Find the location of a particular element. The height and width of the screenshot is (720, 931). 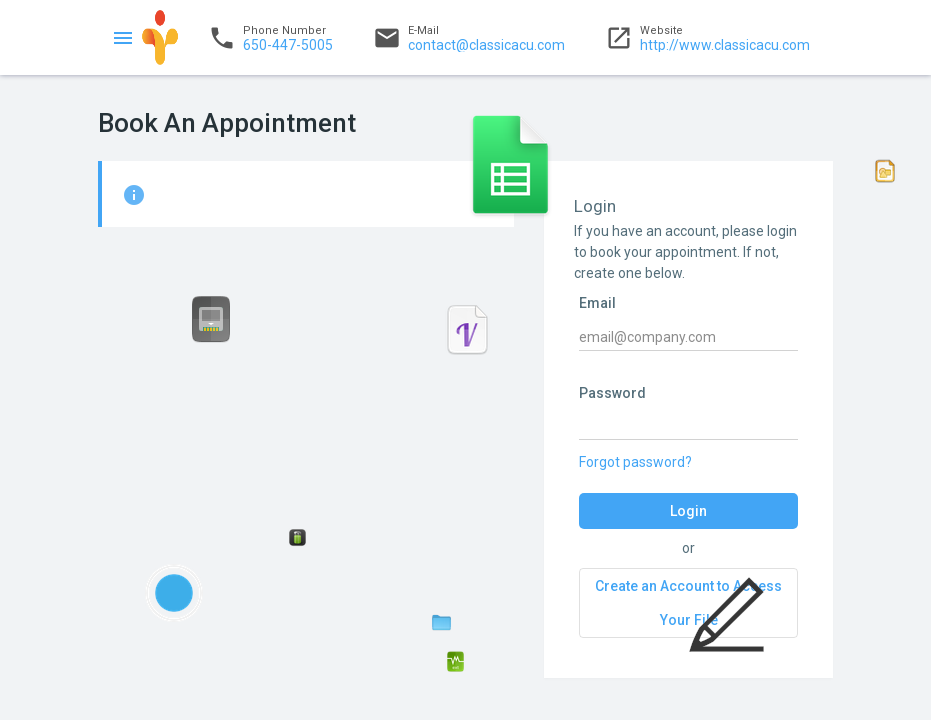

open an opendocument spreadsheet template file is located at coordinates (510, 166).